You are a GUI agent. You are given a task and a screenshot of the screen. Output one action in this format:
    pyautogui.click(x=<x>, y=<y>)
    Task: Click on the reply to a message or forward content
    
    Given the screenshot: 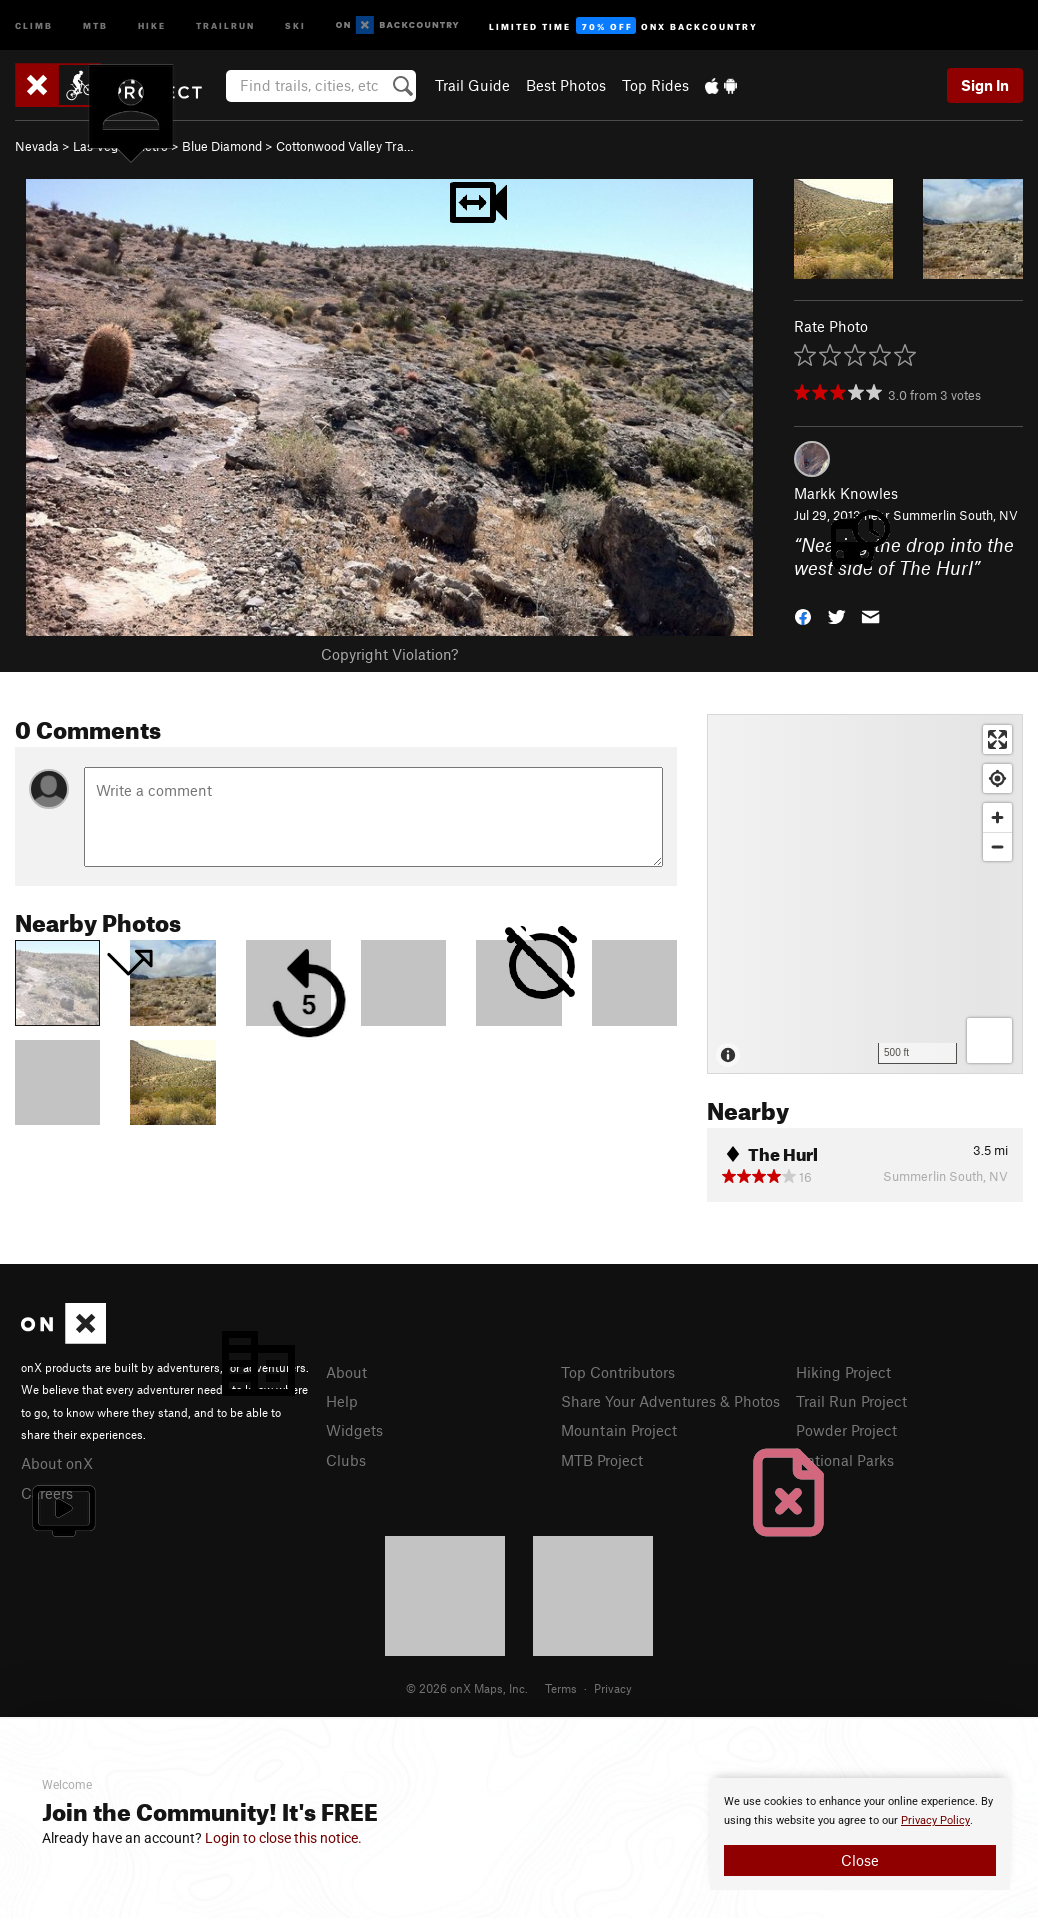 What is the action you would take?
    pyautogui.click(x=130, y=961)
    